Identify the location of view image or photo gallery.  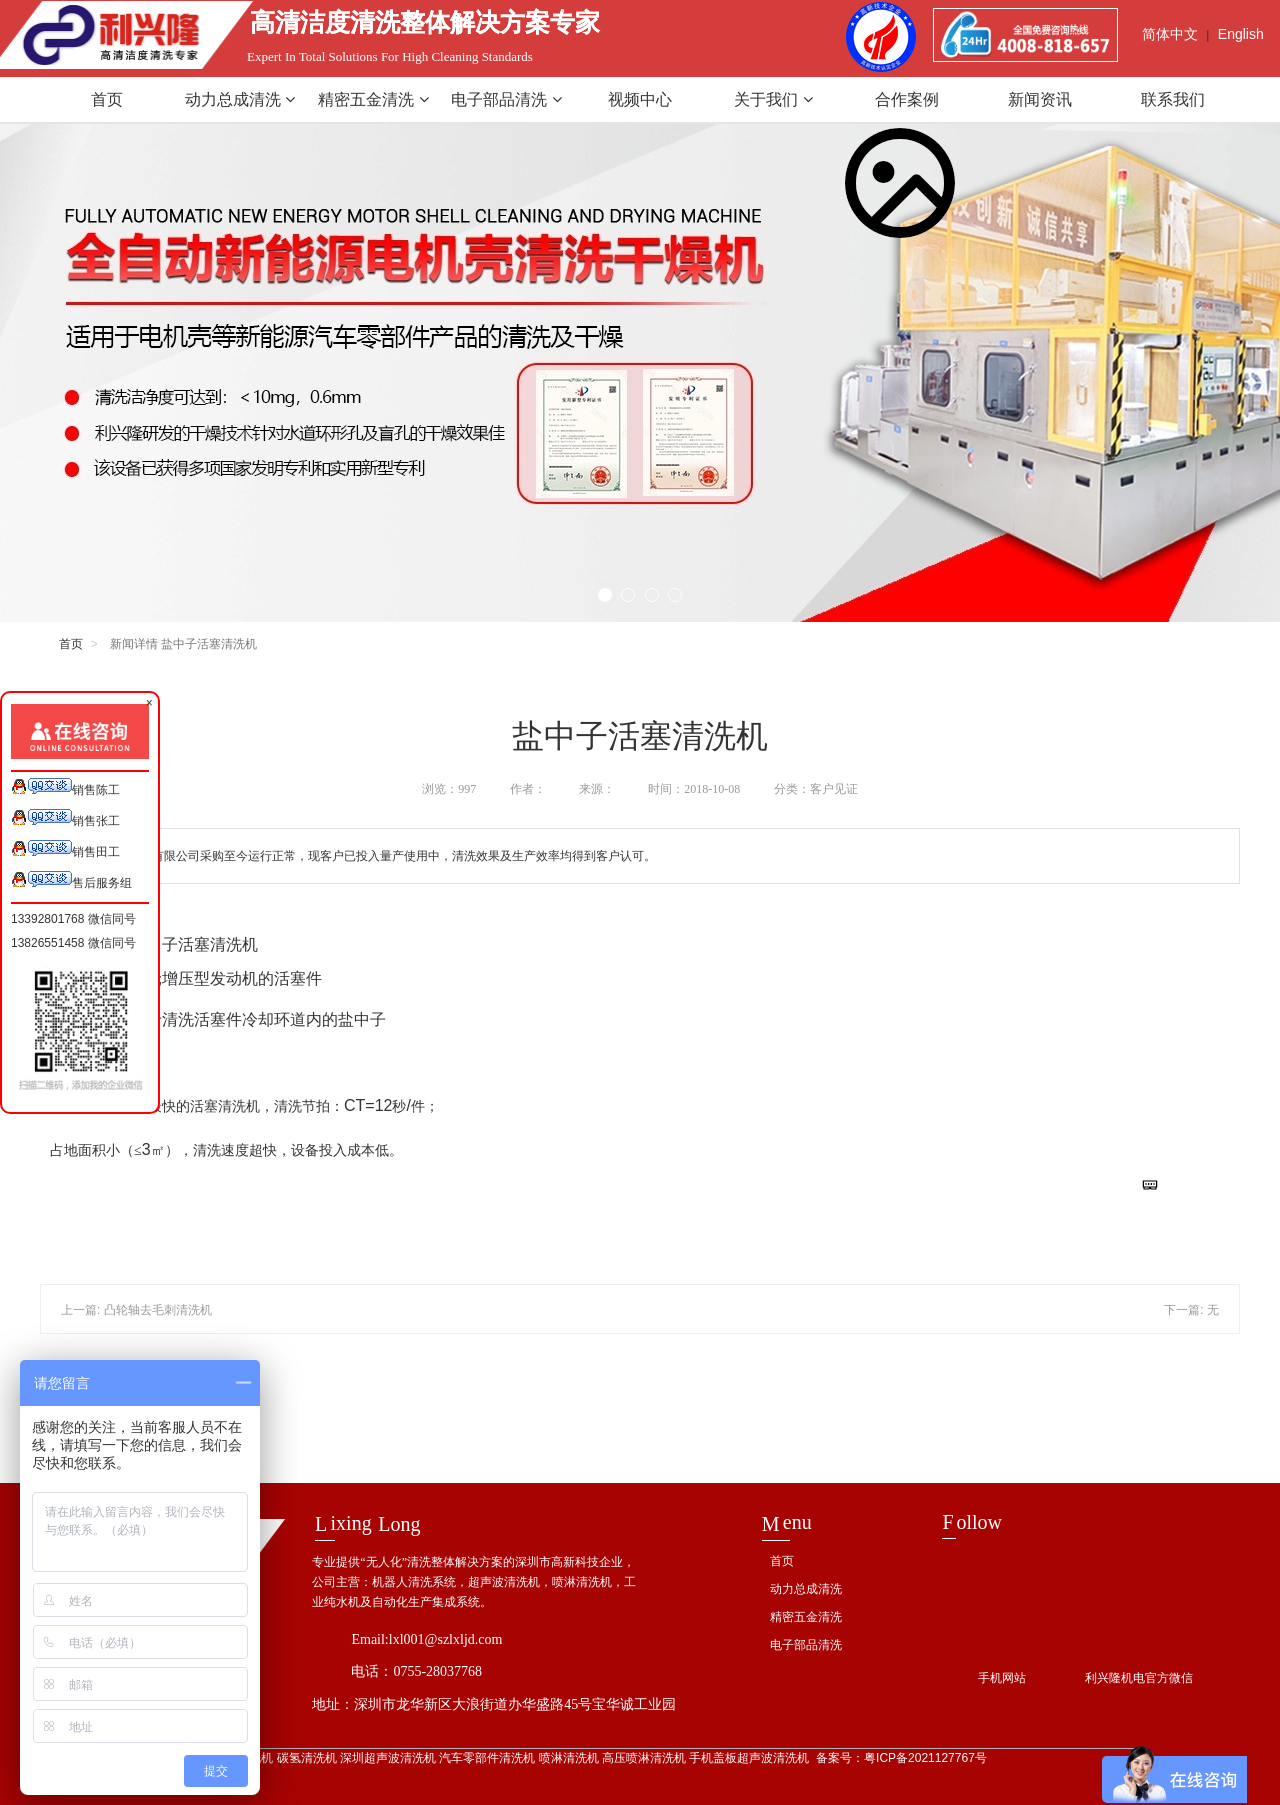
(900, 183).